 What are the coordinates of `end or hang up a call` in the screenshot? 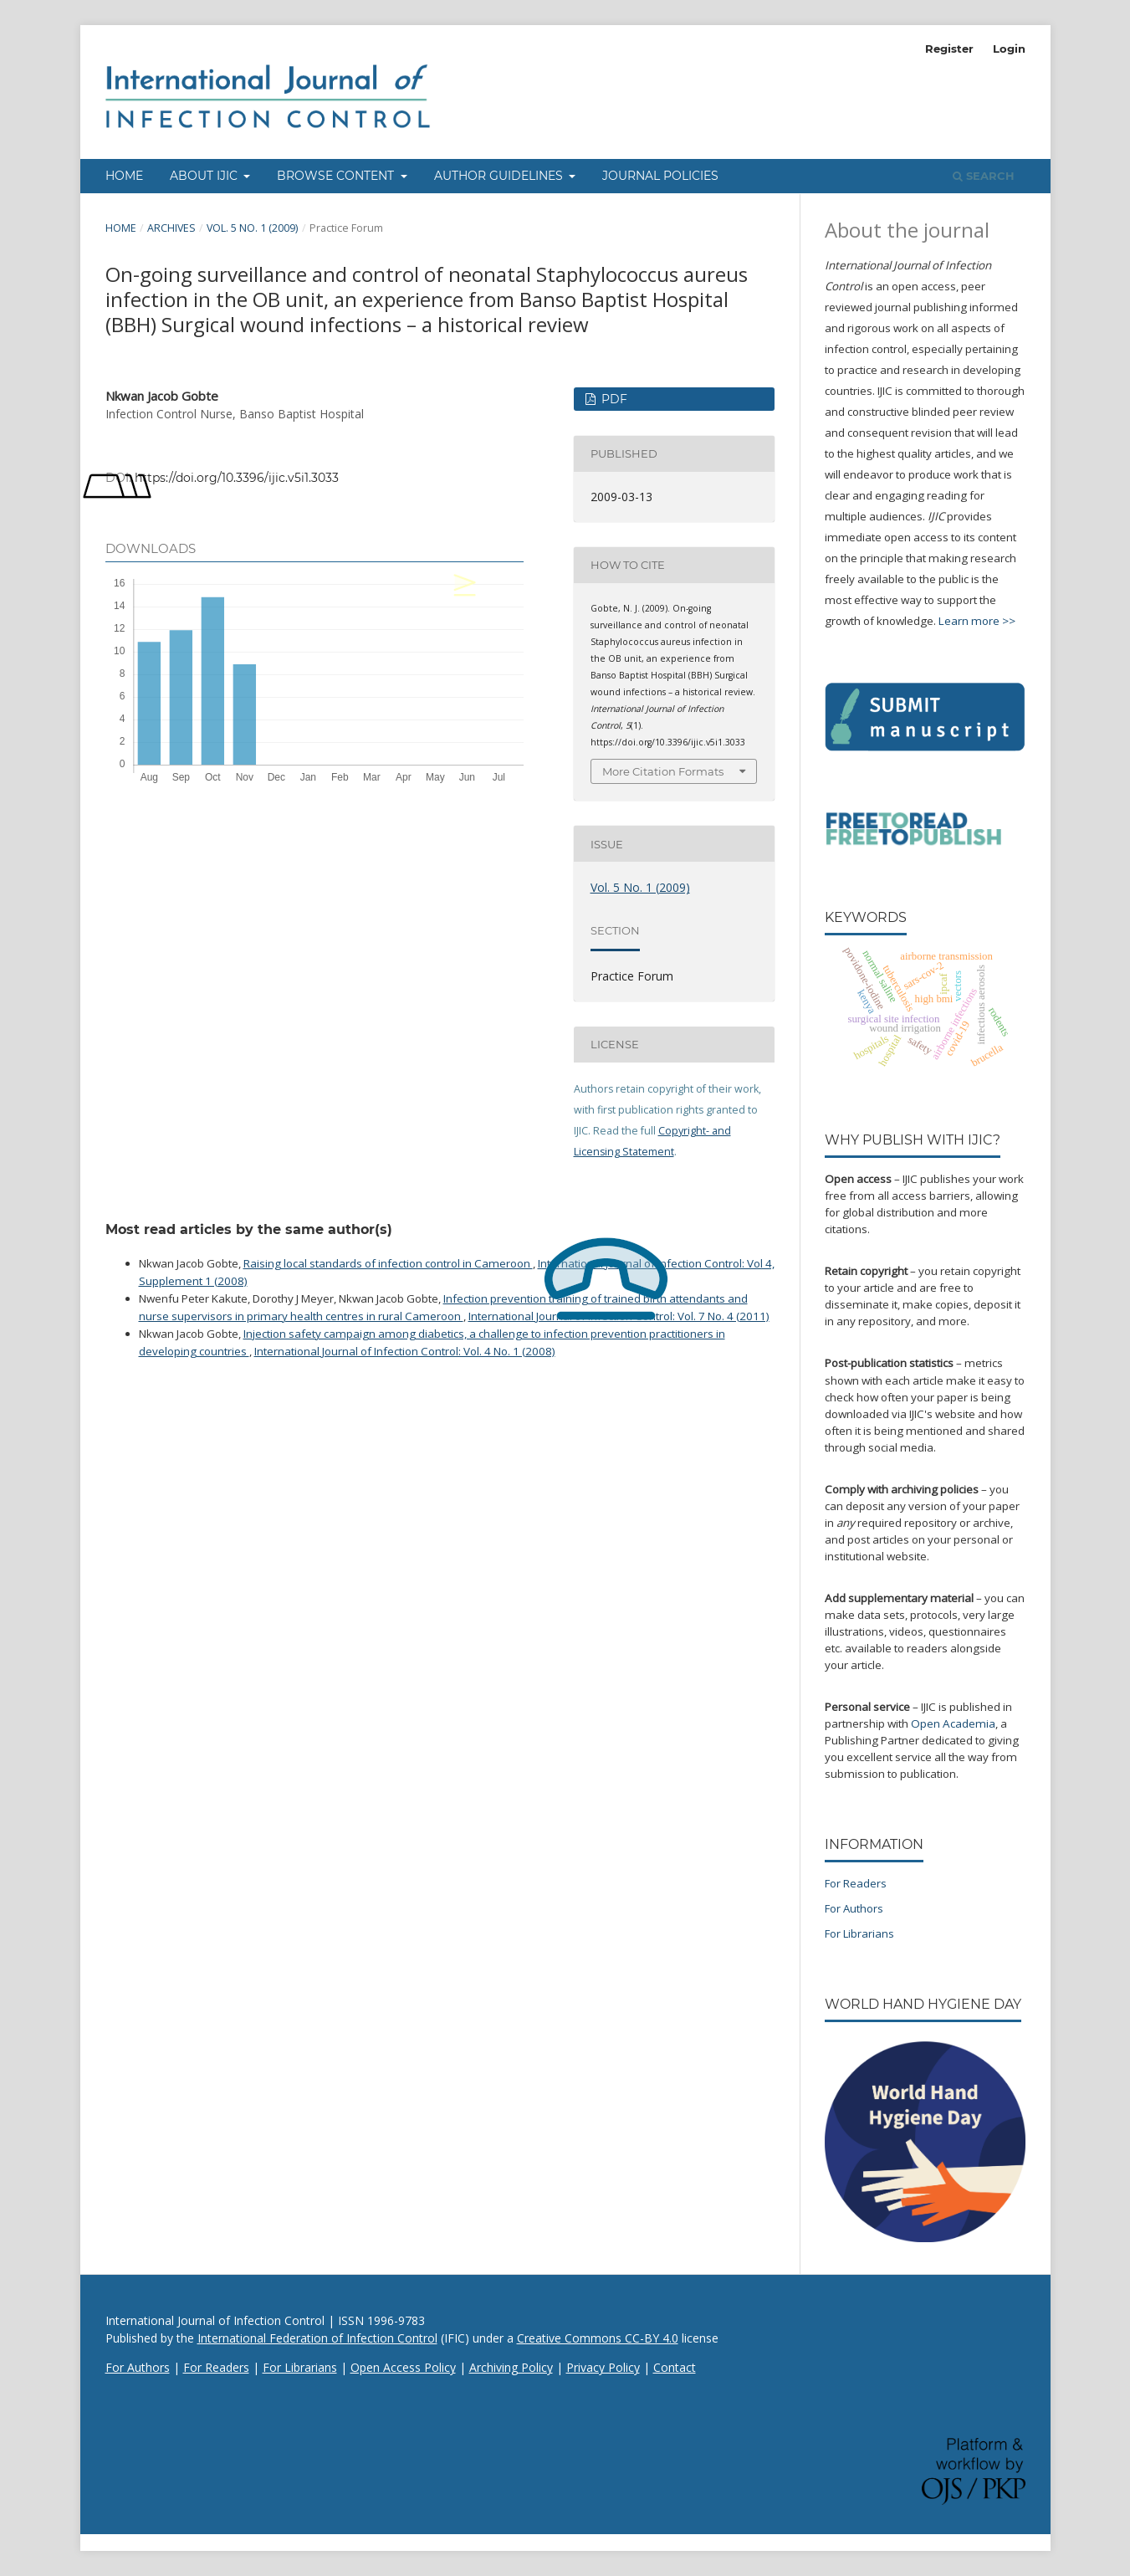 It's located at (606, 1278).